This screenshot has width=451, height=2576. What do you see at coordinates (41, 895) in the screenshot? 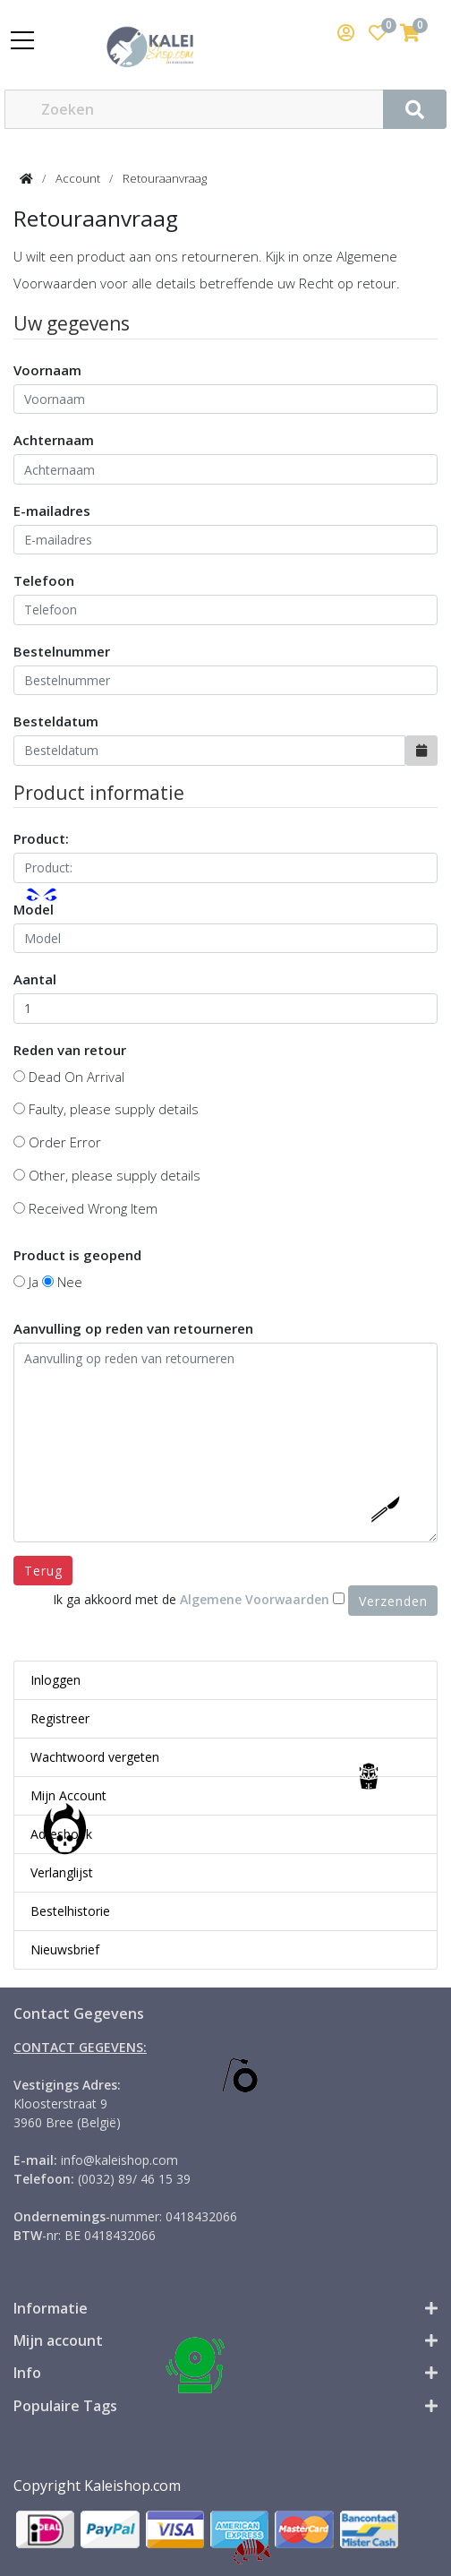
I see `indicates an angry or hostile character state` at bounding box center [41, 895].